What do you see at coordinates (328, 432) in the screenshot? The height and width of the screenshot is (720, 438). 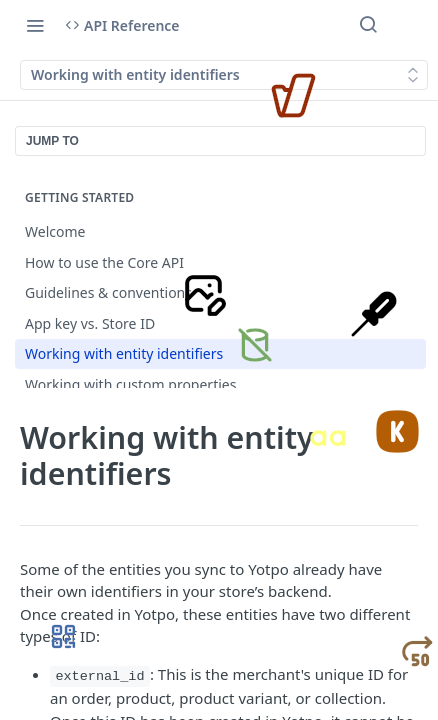 I see `switch text to lowercase` at bounding box center [328, 432].